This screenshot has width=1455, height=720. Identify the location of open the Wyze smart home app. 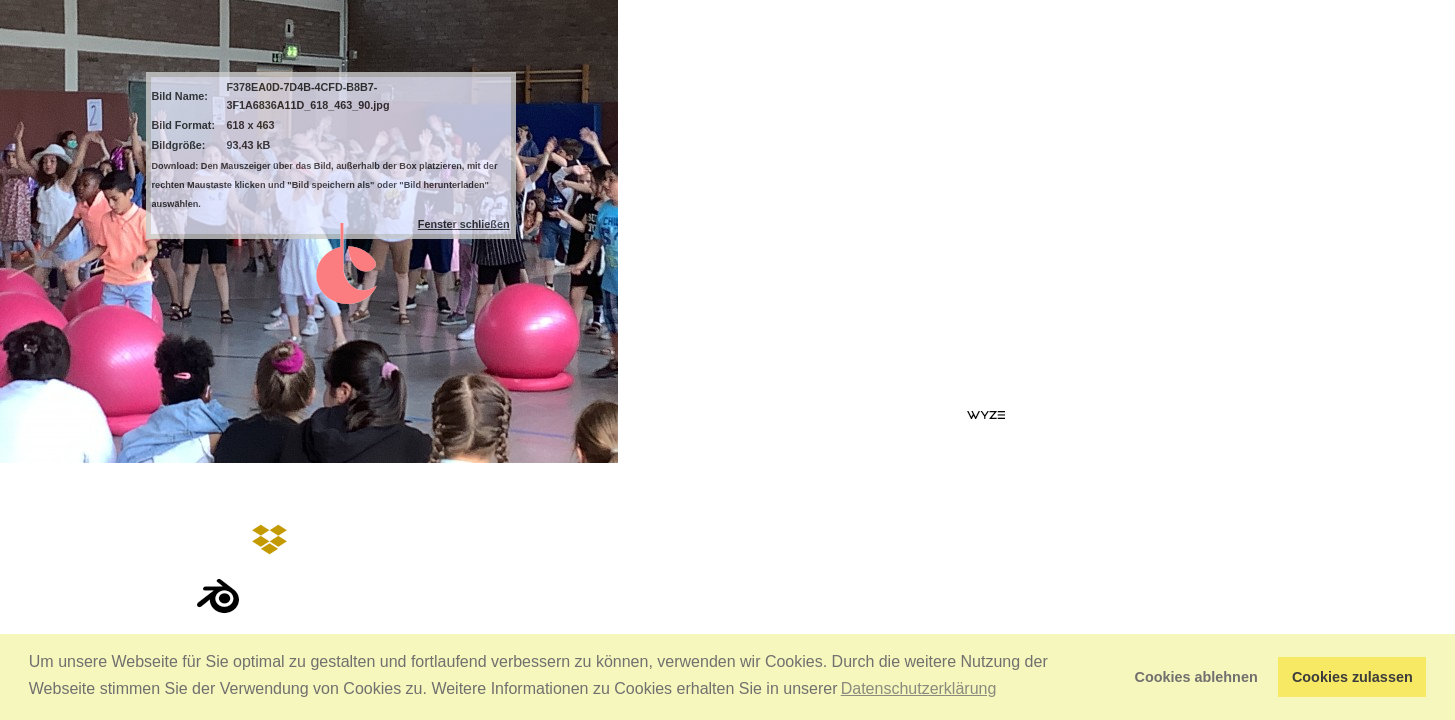
(986, 415).